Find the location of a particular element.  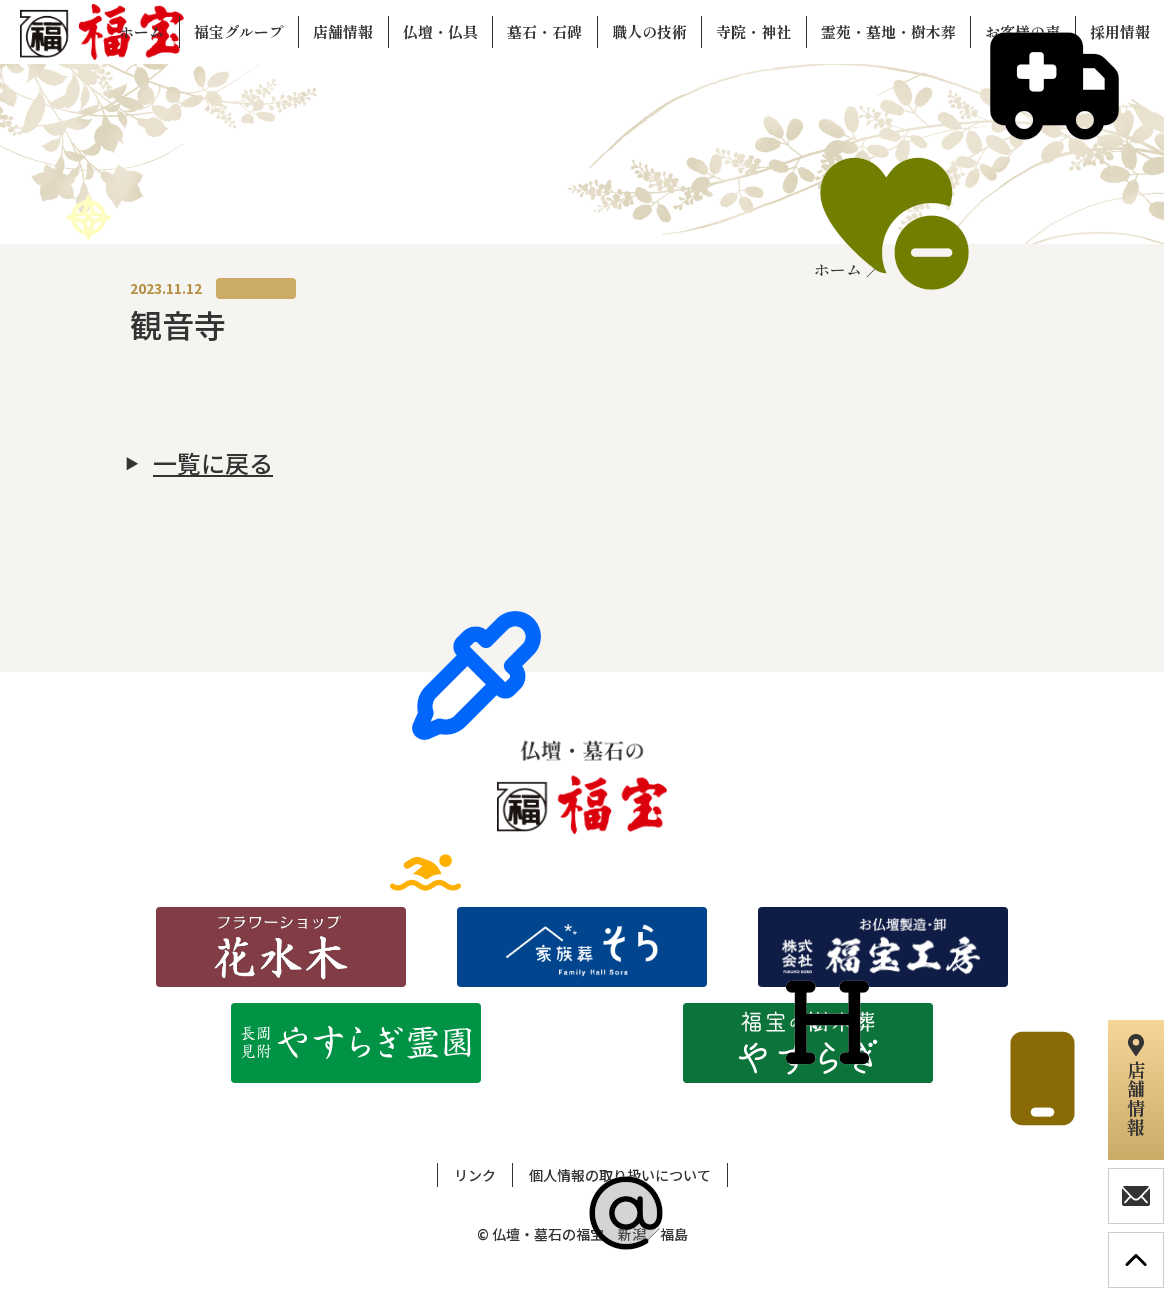

pick a color from the canvas is located at coordinates (476, 675).